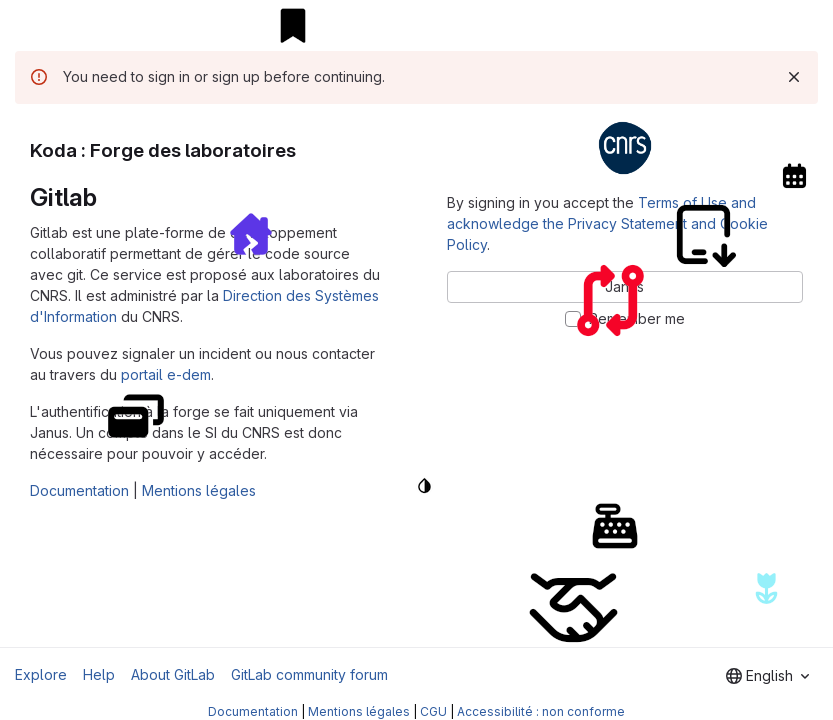 The height and width of the screenshot is (720, 833). I want to click on toggle color inversion or contrast settings, so click(424, 485).